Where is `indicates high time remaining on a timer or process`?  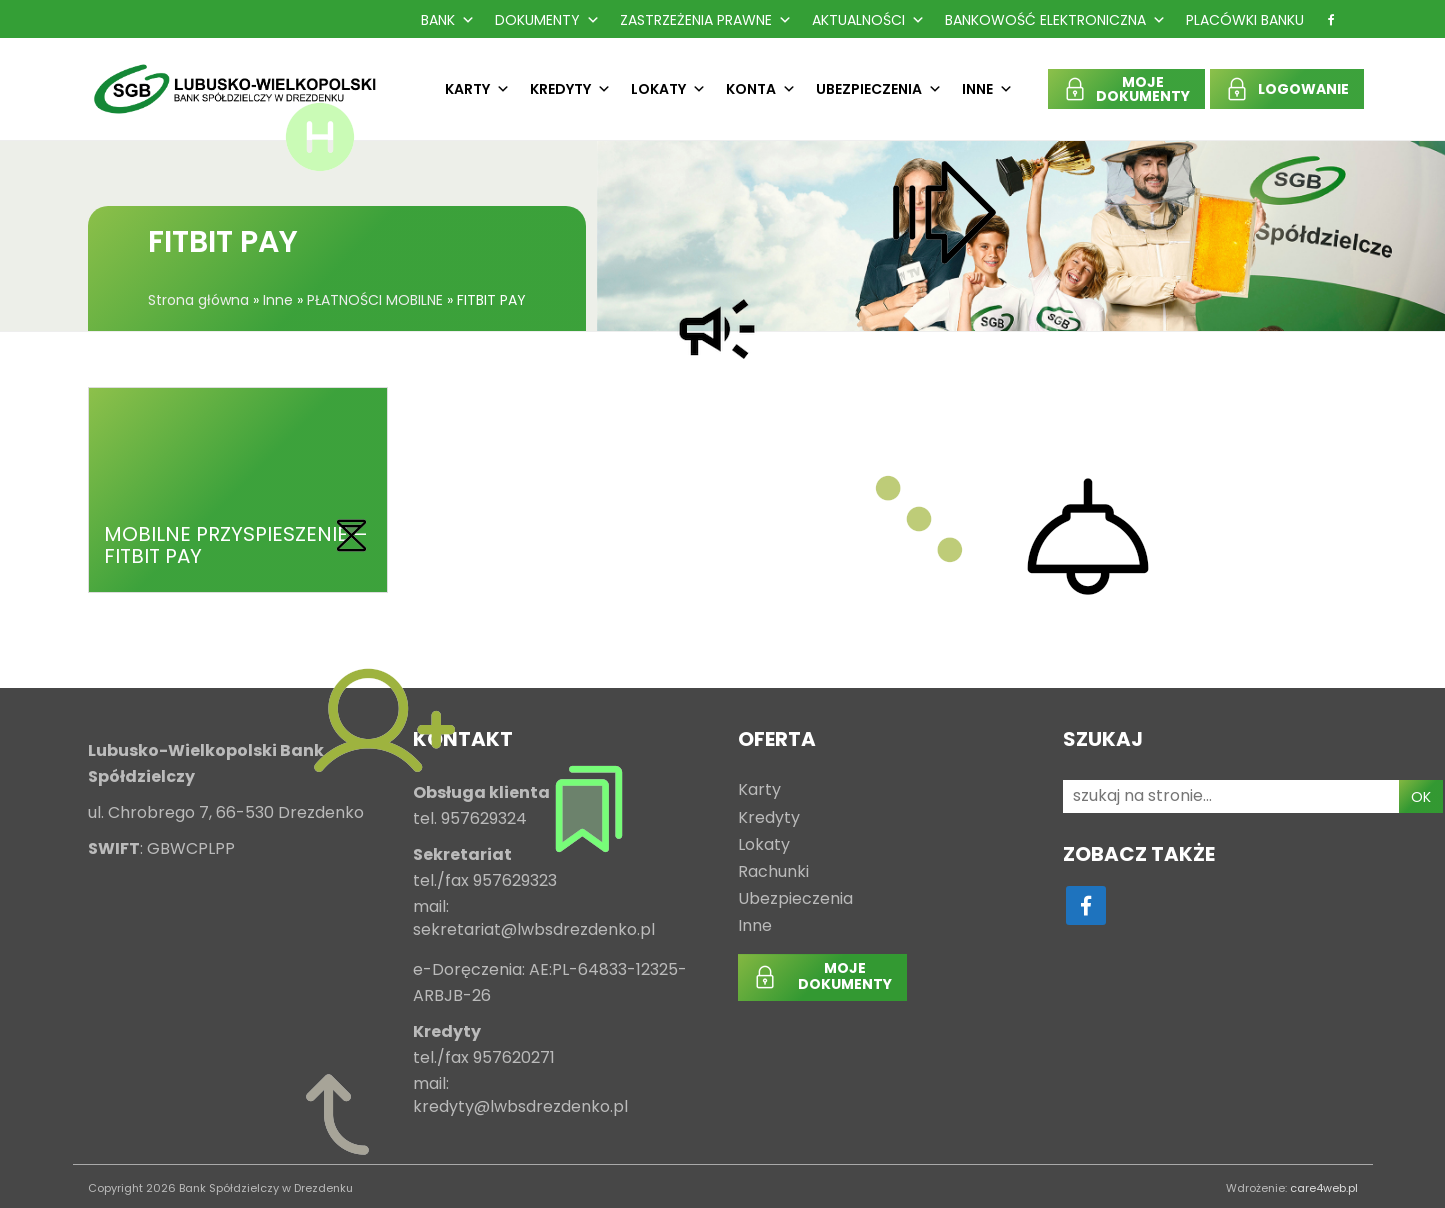 indicates high time remaining on a timer or process is located at coordinates (351, 535).